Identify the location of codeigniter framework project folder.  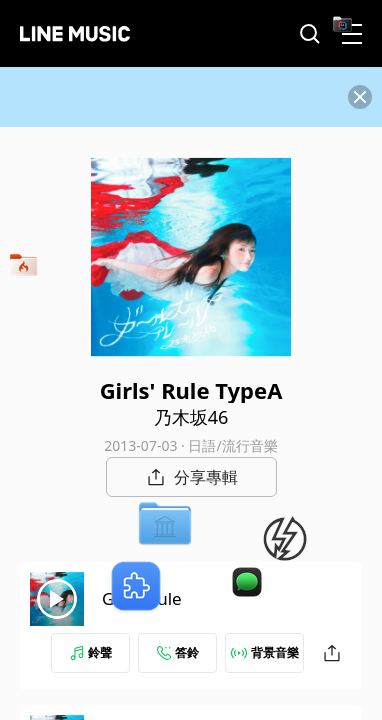
(23, 265).